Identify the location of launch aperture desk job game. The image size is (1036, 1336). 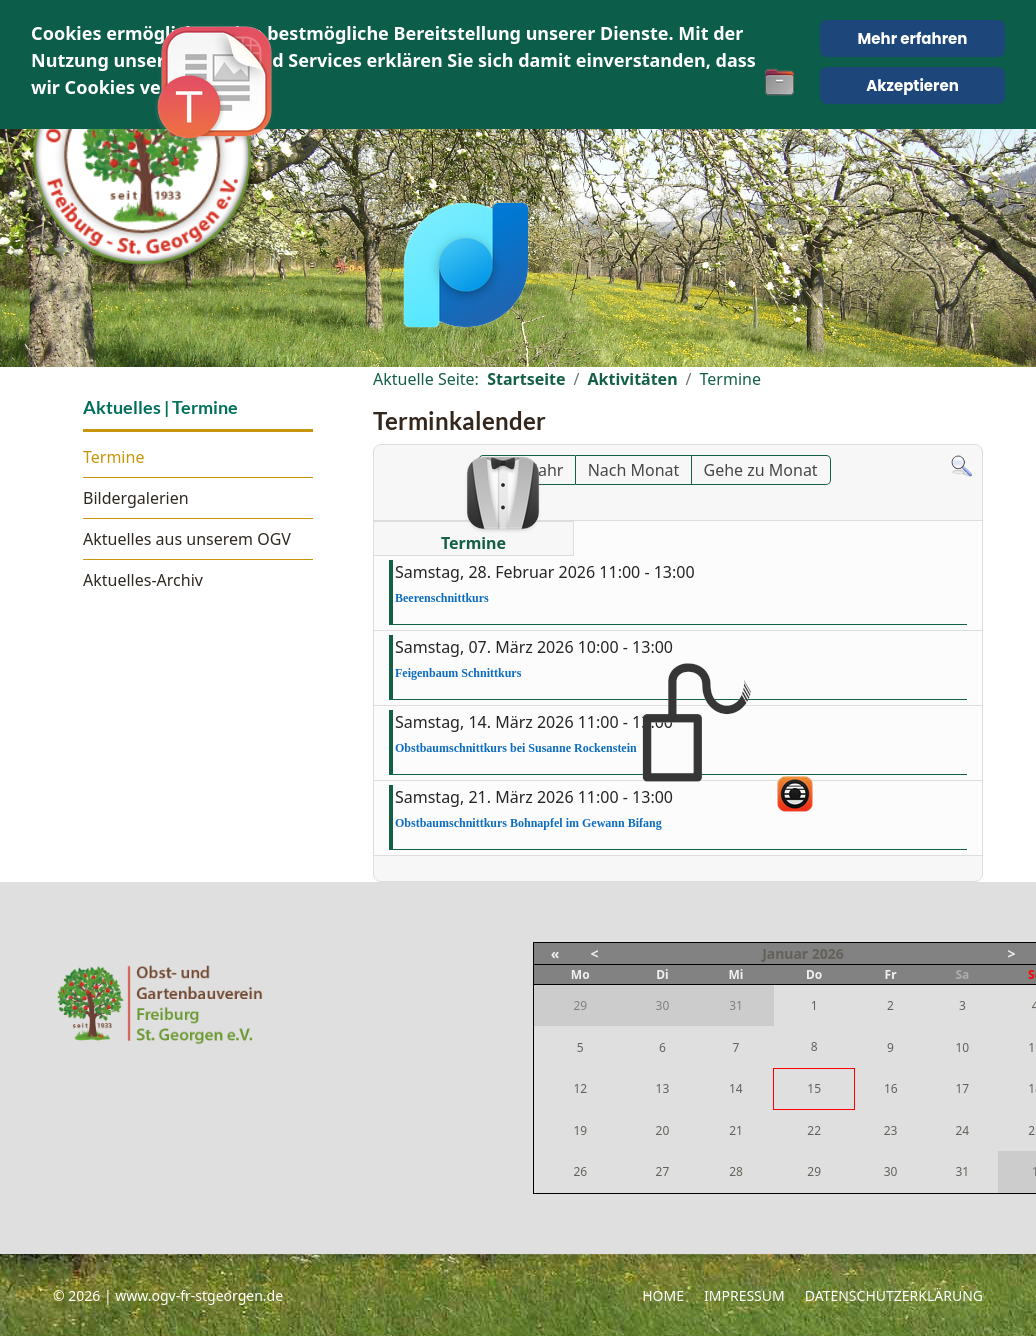
(795, 794).